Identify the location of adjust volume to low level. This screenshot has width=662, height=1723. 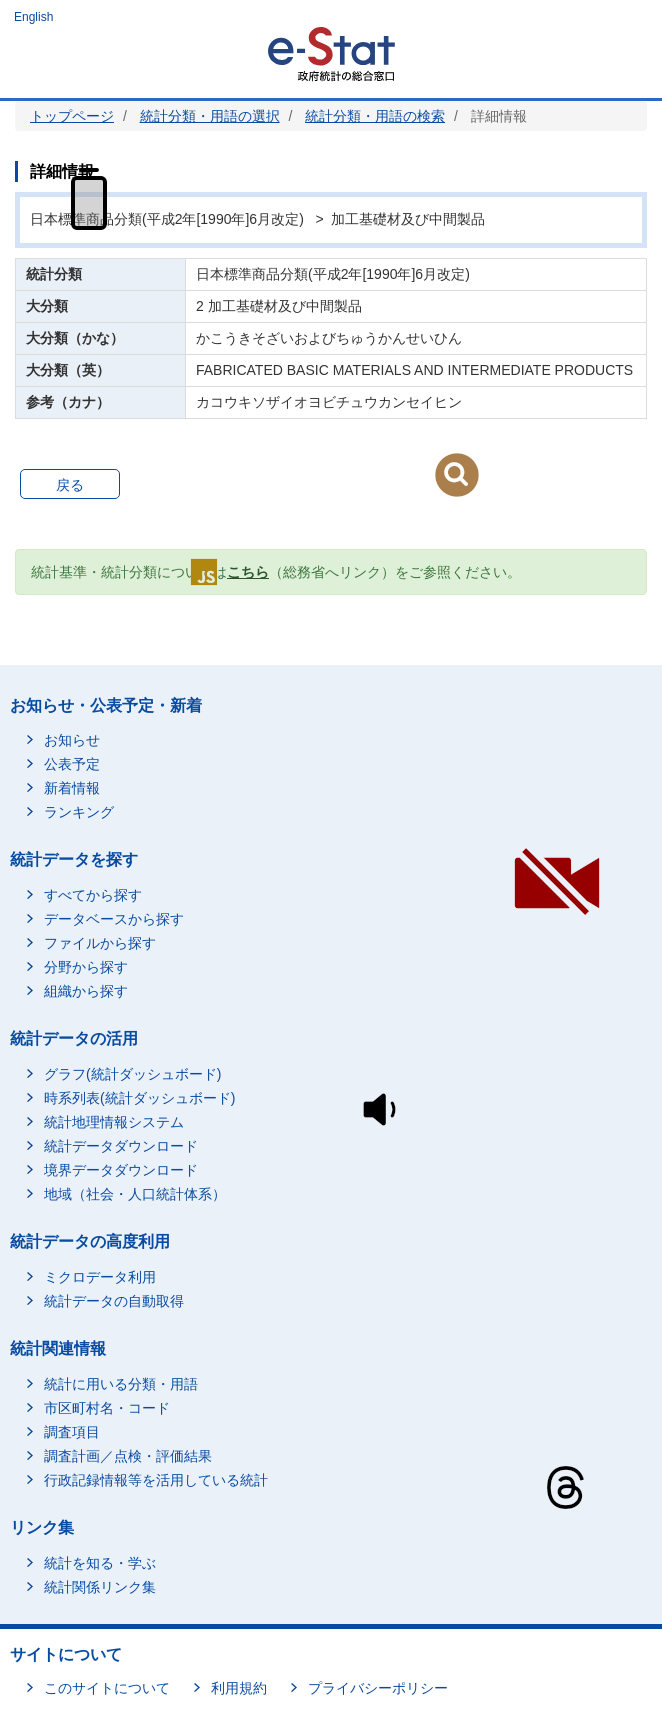
(379, 1109).